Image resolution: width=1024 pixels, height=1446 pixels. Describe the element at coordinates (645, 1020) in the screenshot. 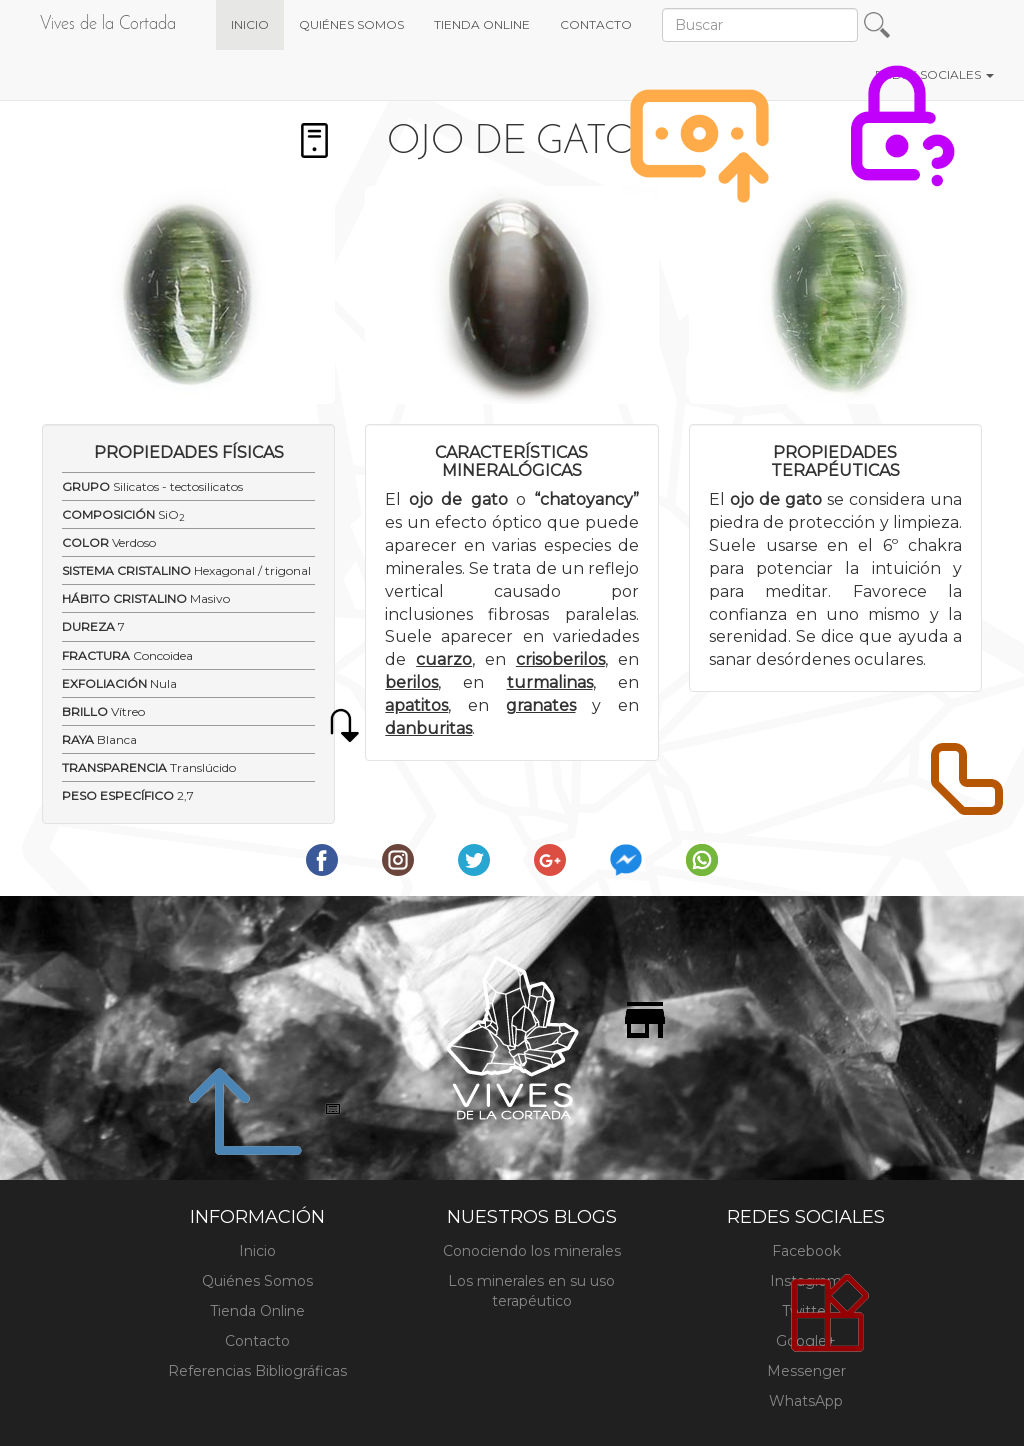

I see `find nearby stores or shopping locations` at that location.